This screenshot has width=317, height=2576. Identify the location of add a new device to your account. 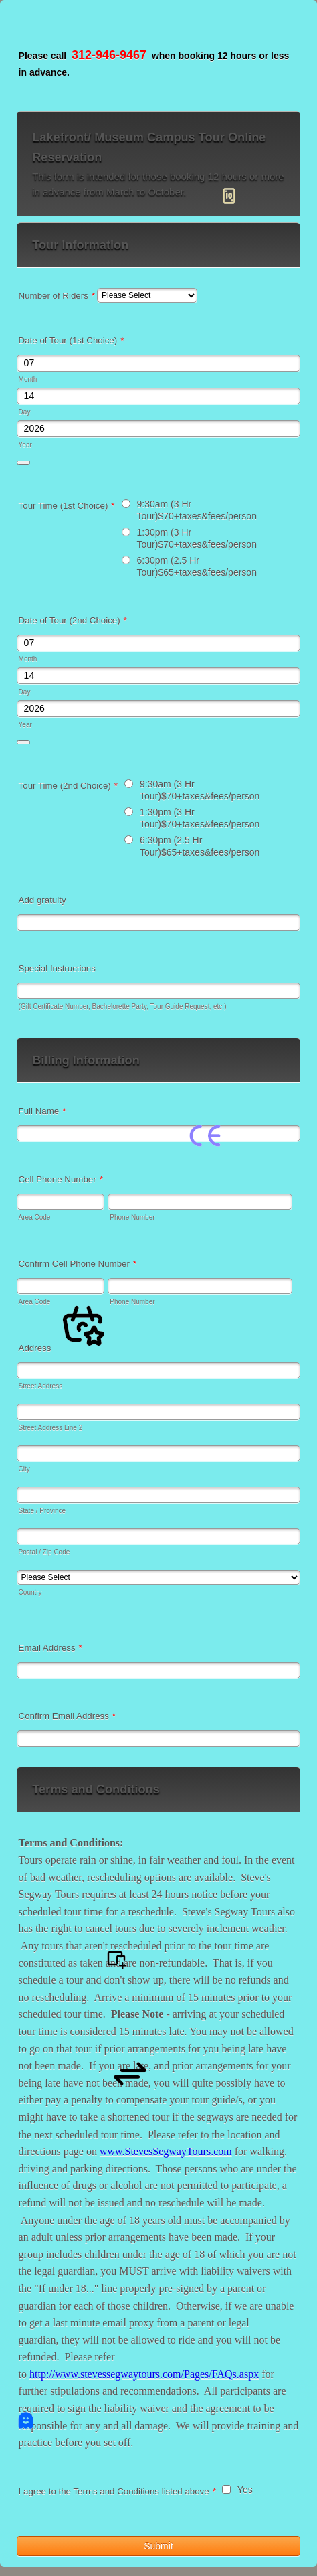
(116, 1959).